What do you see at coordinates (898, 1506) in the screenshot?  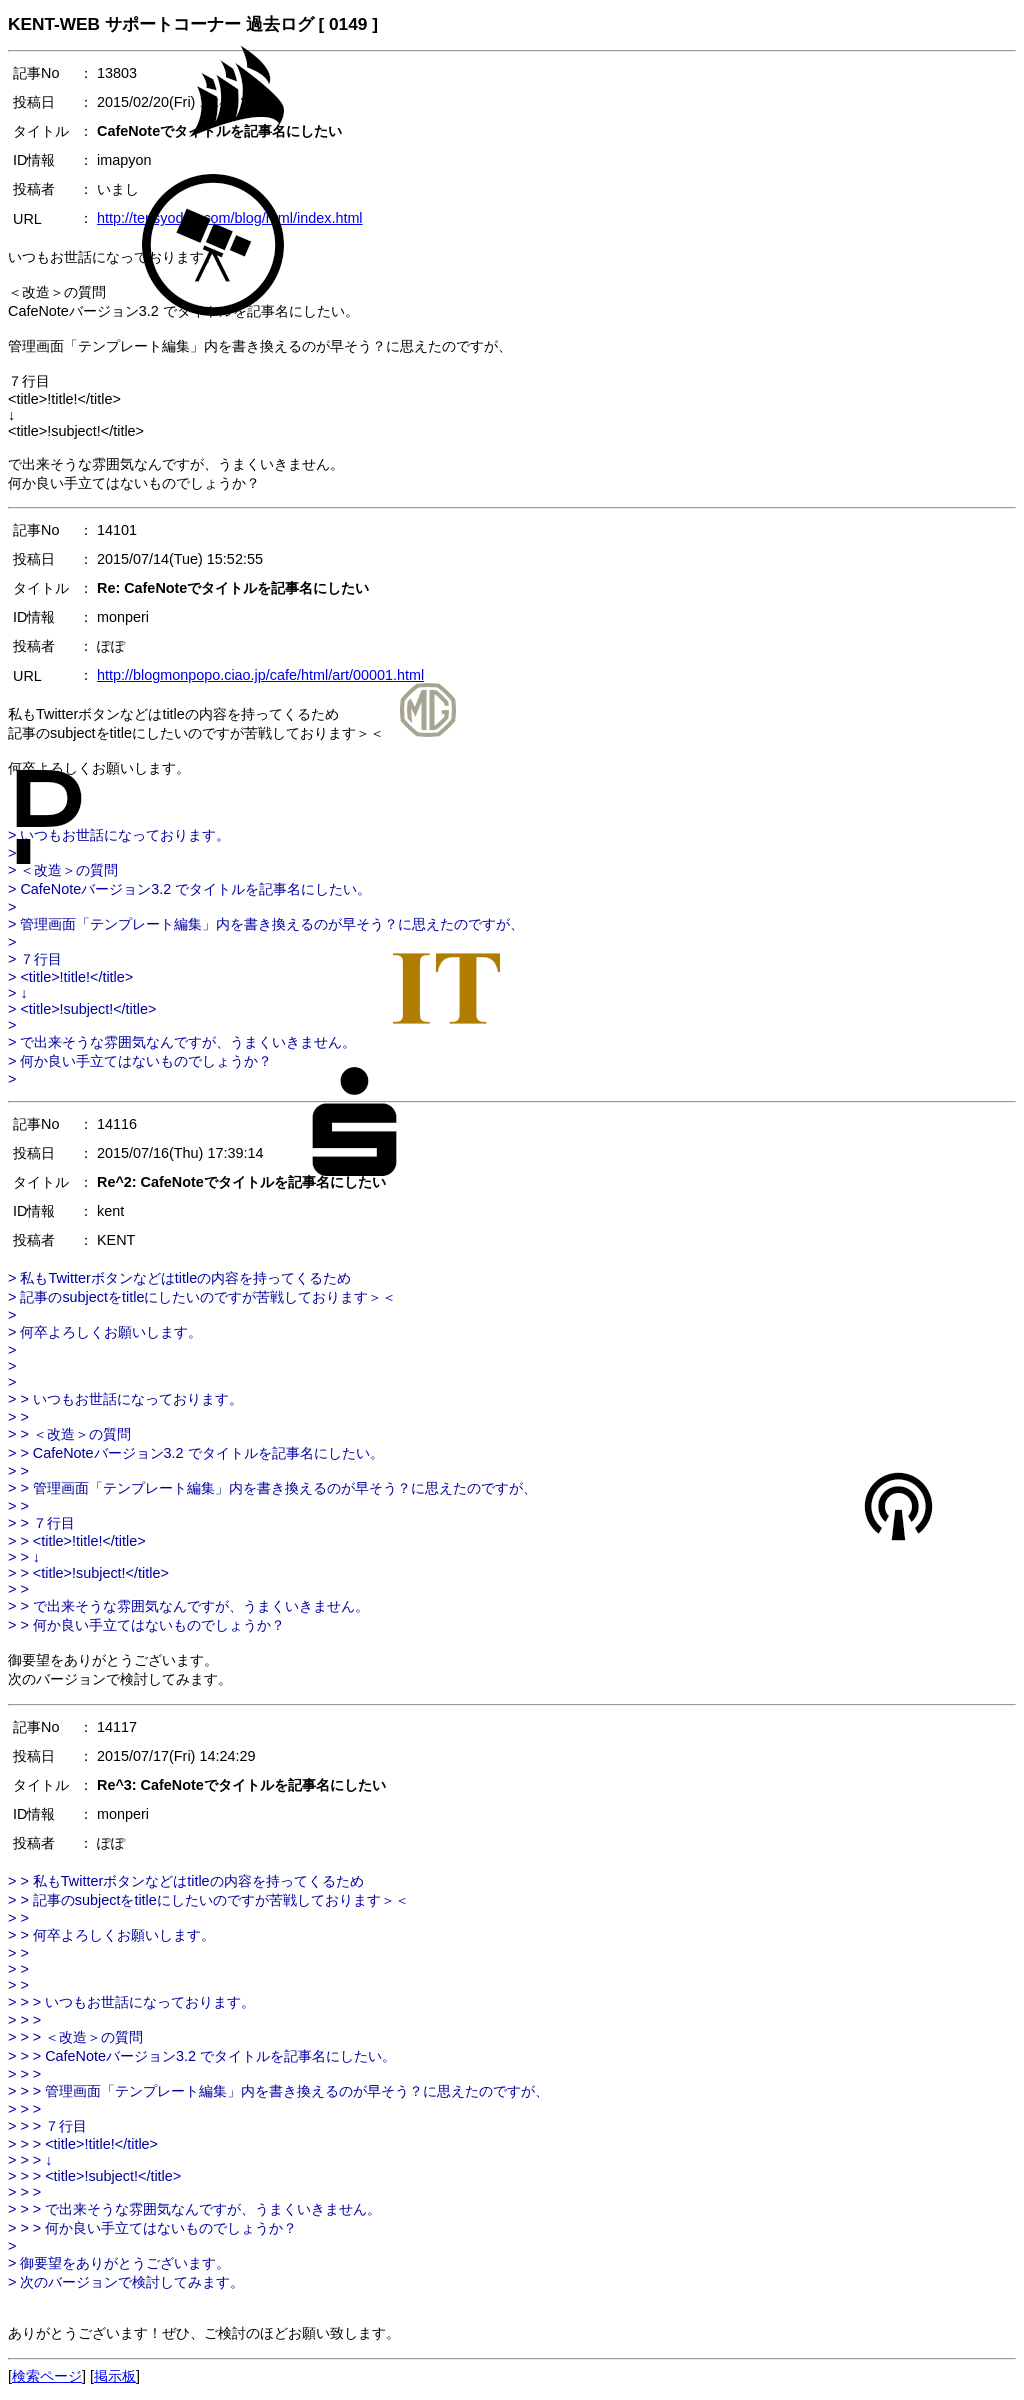 I see `indicates network or signal strength` at bounding box center [898, 1506].